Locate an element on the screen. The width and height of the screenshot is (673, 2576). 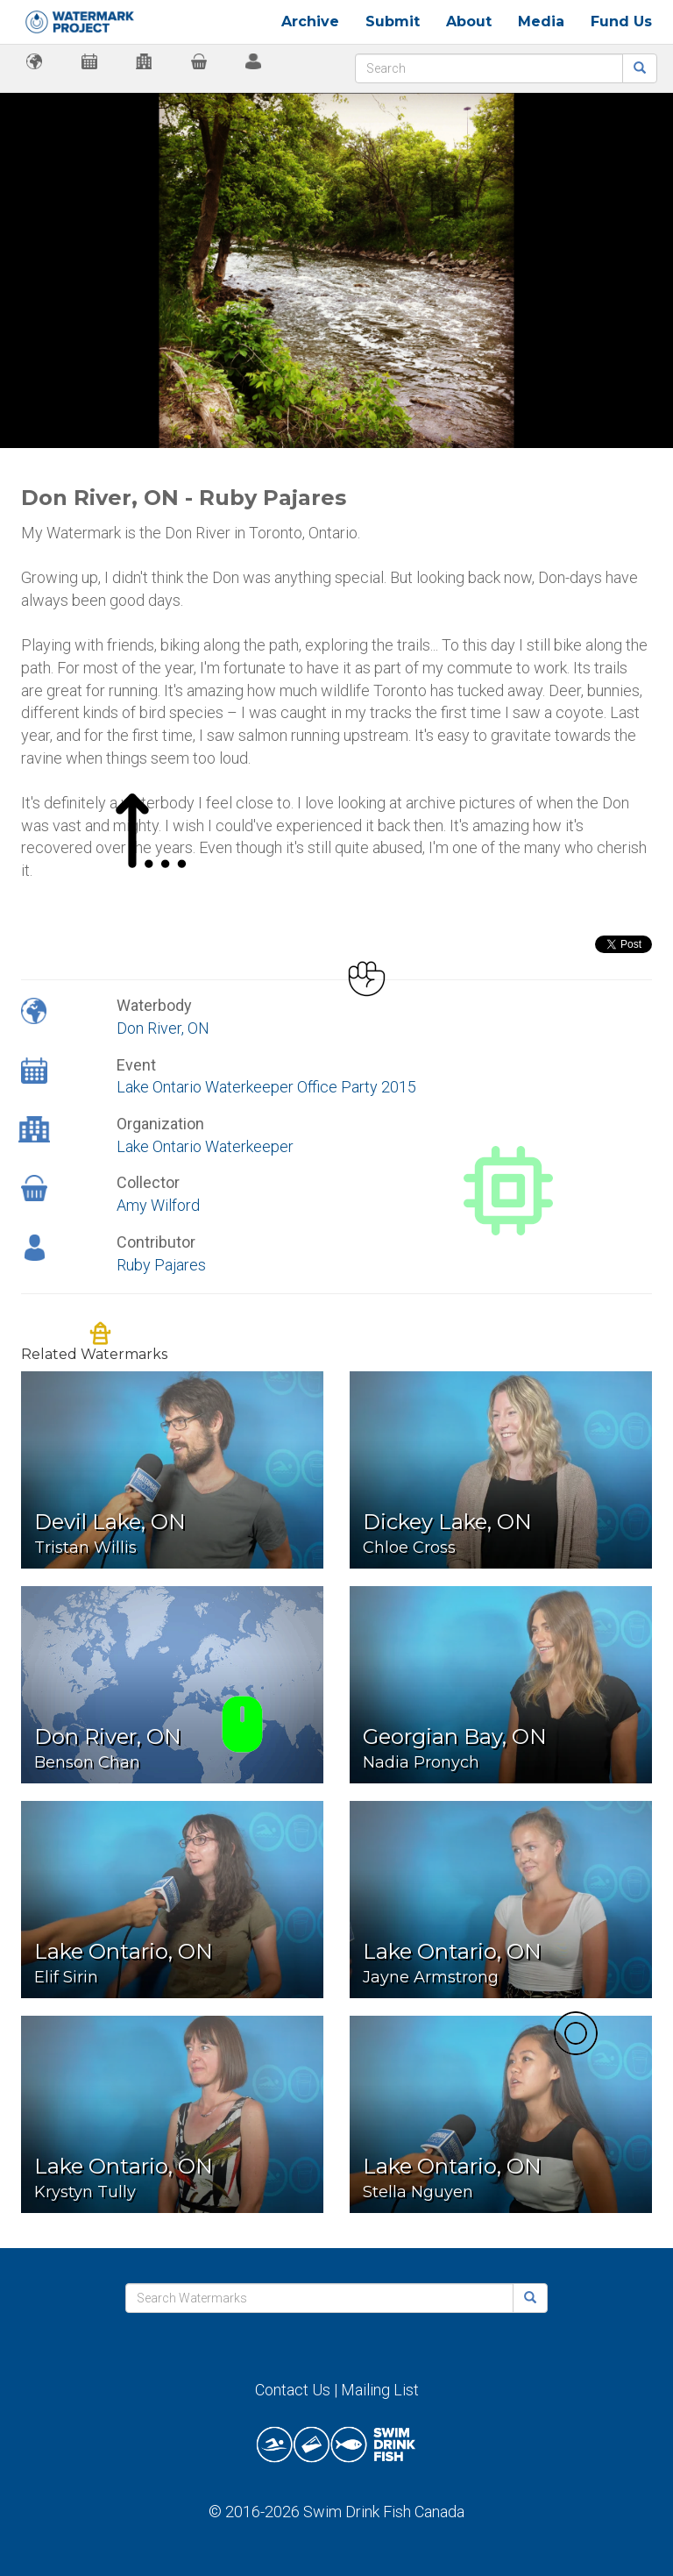
access website accessibility or guidance features is located at coordinates (100, 1334).